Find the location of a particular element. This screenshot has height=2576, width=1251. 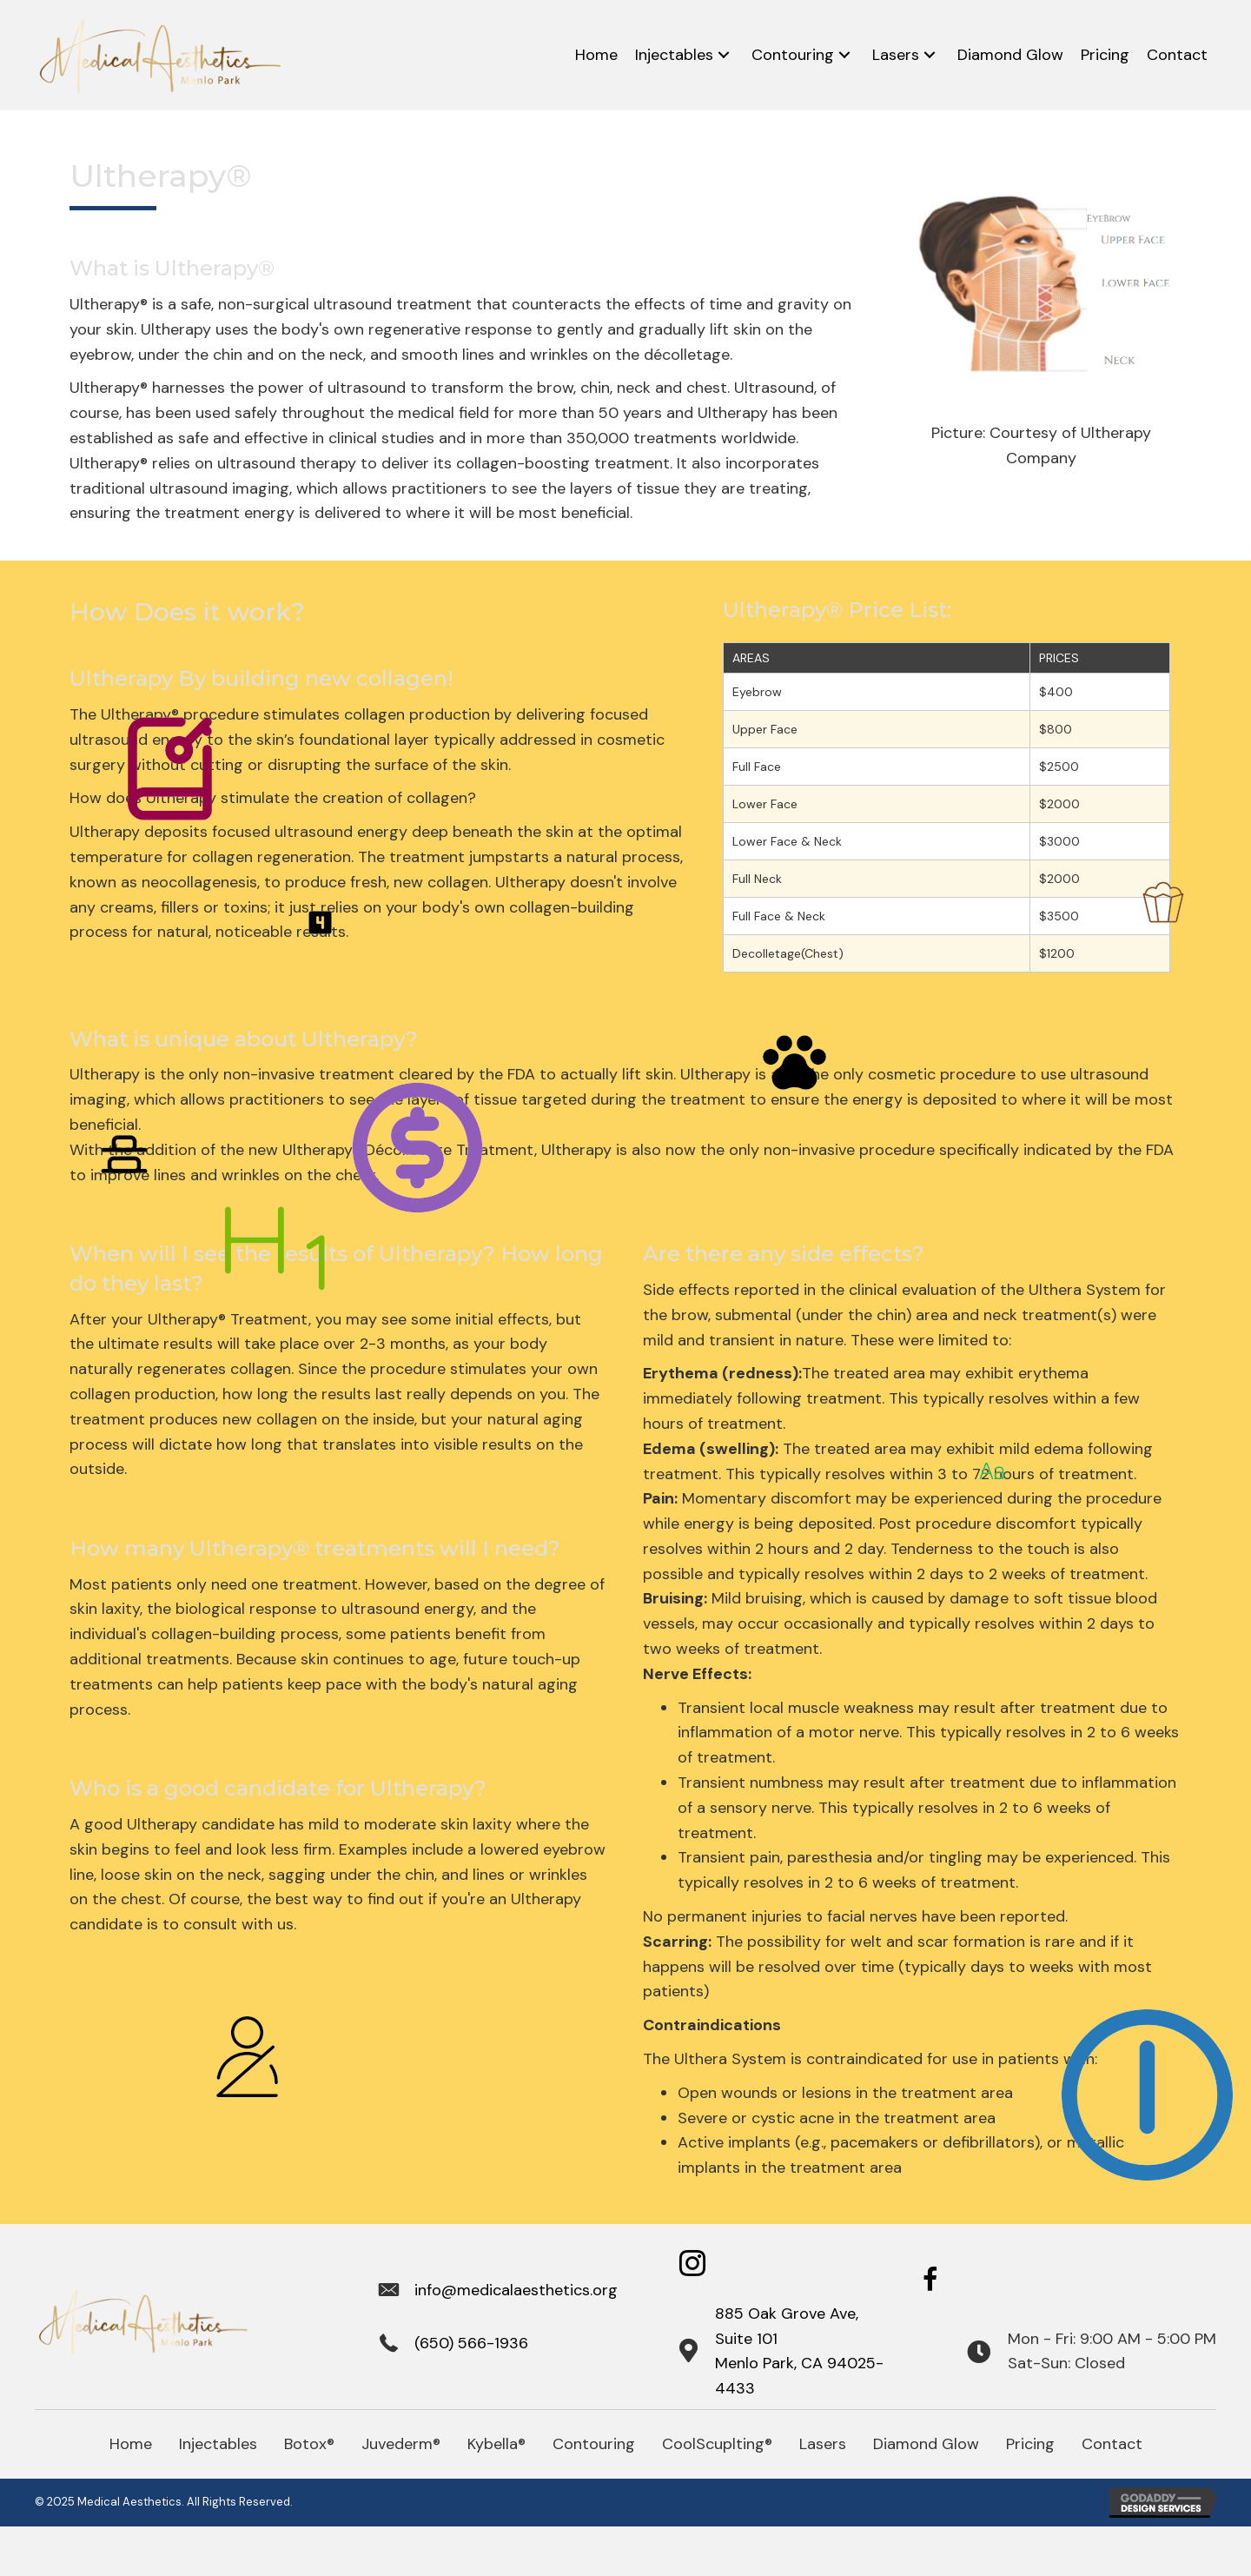

align elements to the bottom with equal vertical spacing is located at coordinates (124, 1154).